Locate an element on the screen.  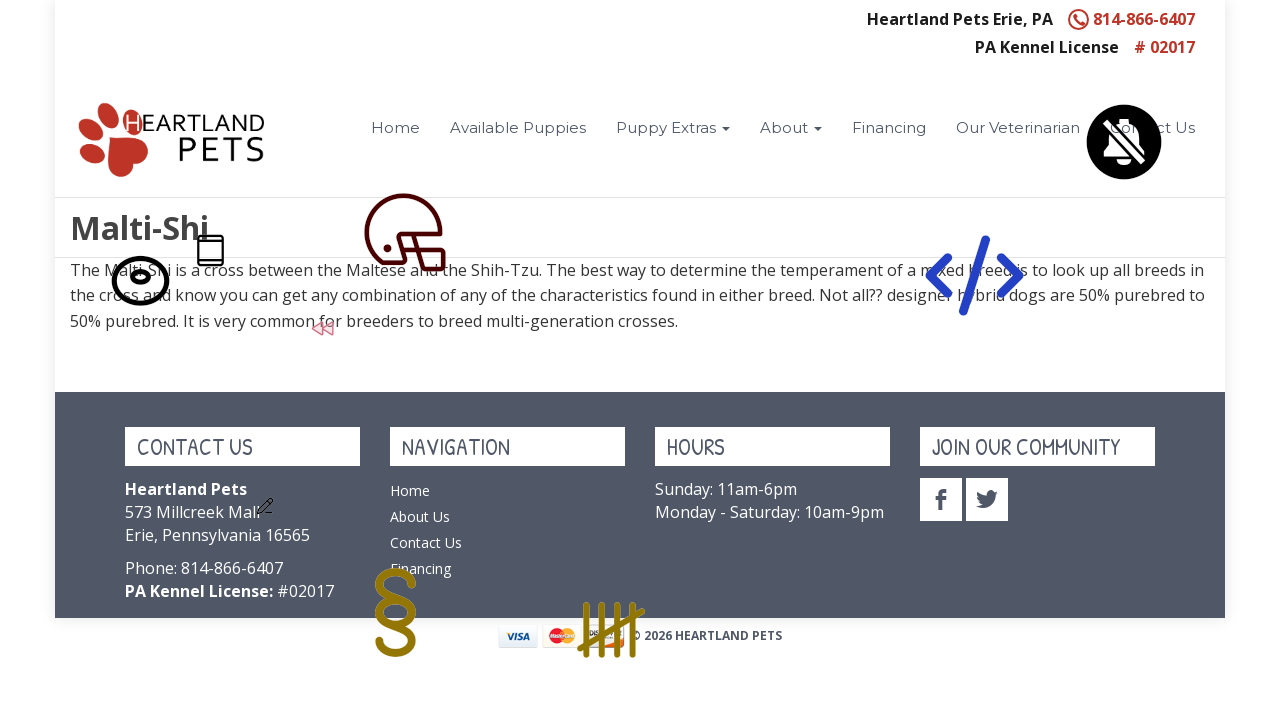
rewind or skip backward in media playback is located at coordinates (323, 328).